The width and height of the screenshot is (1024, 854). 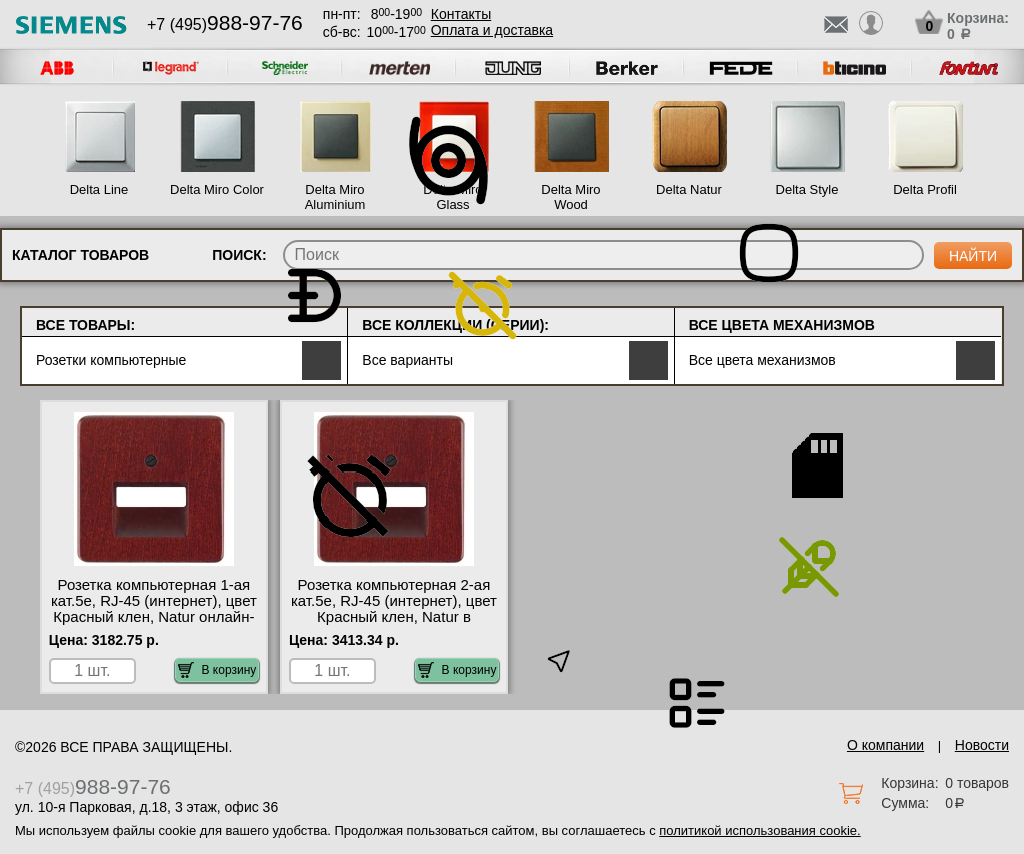 I want to click on indicates stormy or severe weather conditions, so click(x=448, y=160).